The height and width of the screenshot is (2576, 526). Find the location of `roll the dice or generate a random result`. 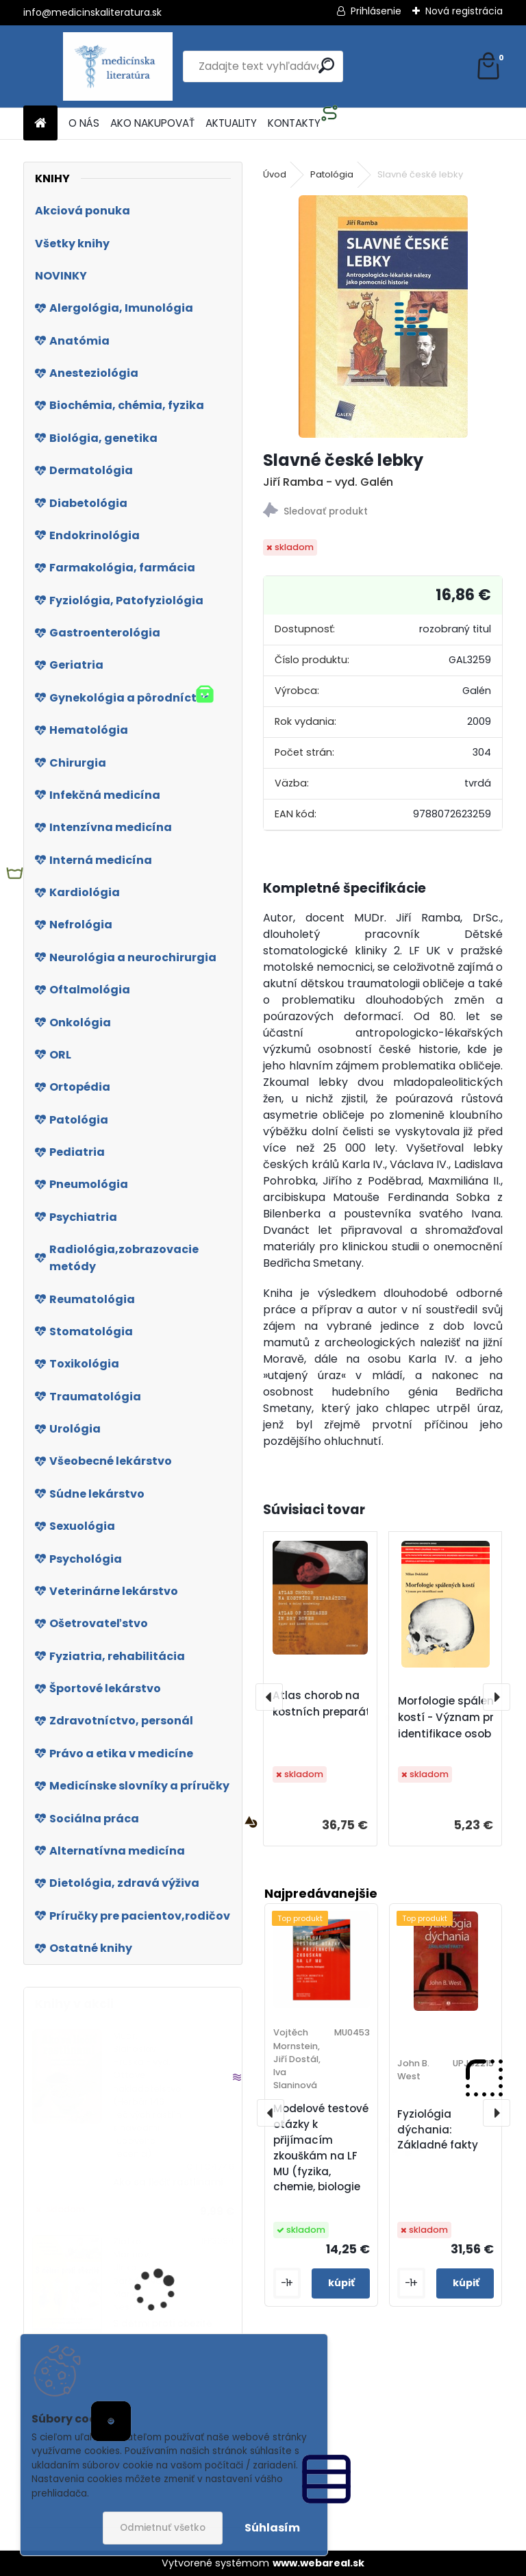

roll the dice or generate a random result is located at coordinates (111, 2421).